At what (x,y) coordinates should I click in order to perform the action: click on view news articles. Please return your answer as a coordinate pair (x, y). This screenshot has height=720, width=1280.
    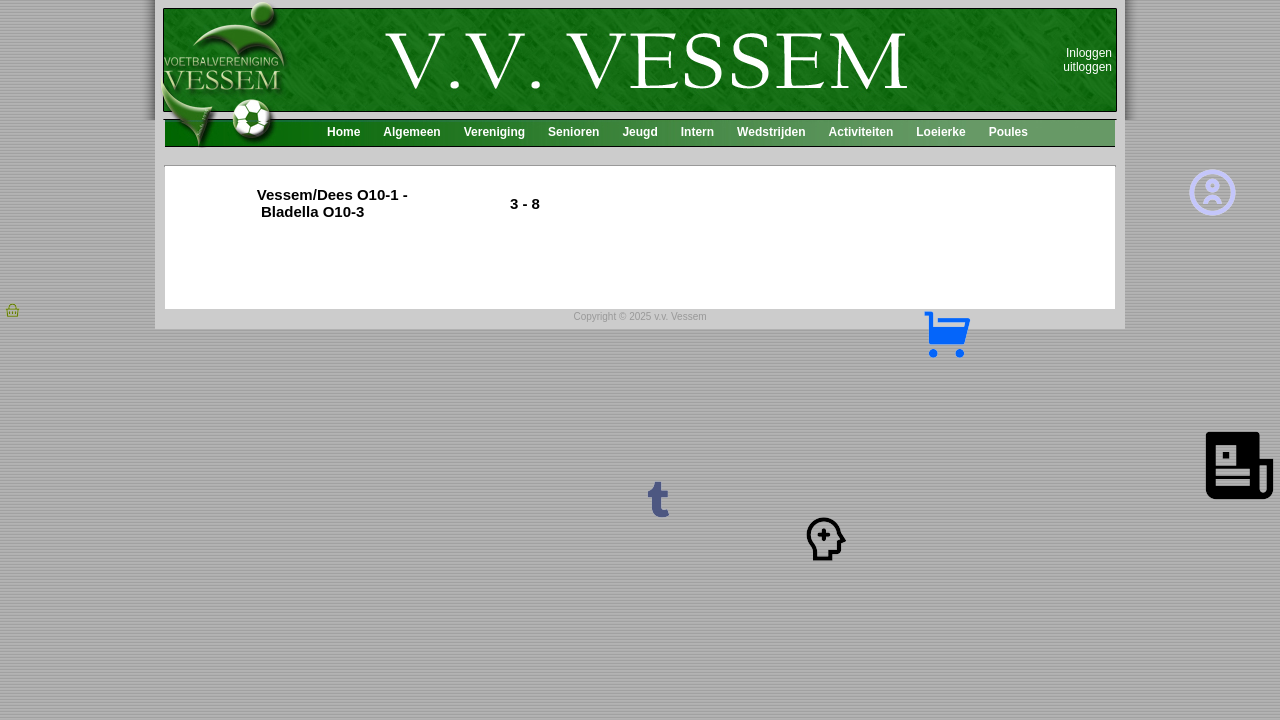
    Looking at the image, I should click on (1239, 465).